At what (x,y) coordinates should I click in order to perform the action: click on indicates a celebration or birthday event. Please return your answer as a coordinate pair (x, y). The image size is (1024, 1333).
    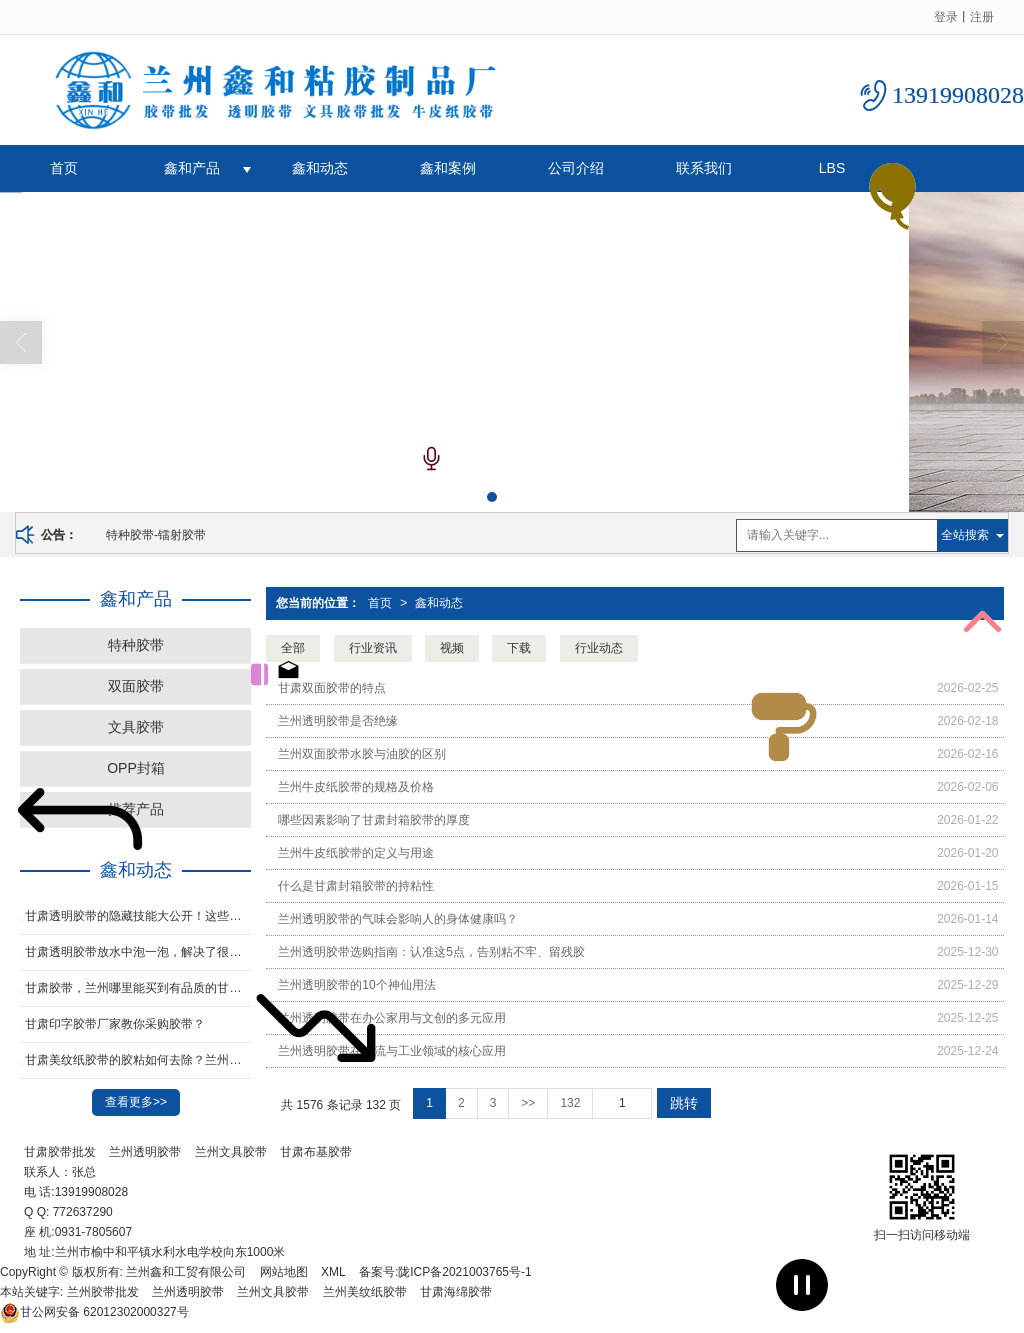
    Looking at the image, I should click on (892, 196).